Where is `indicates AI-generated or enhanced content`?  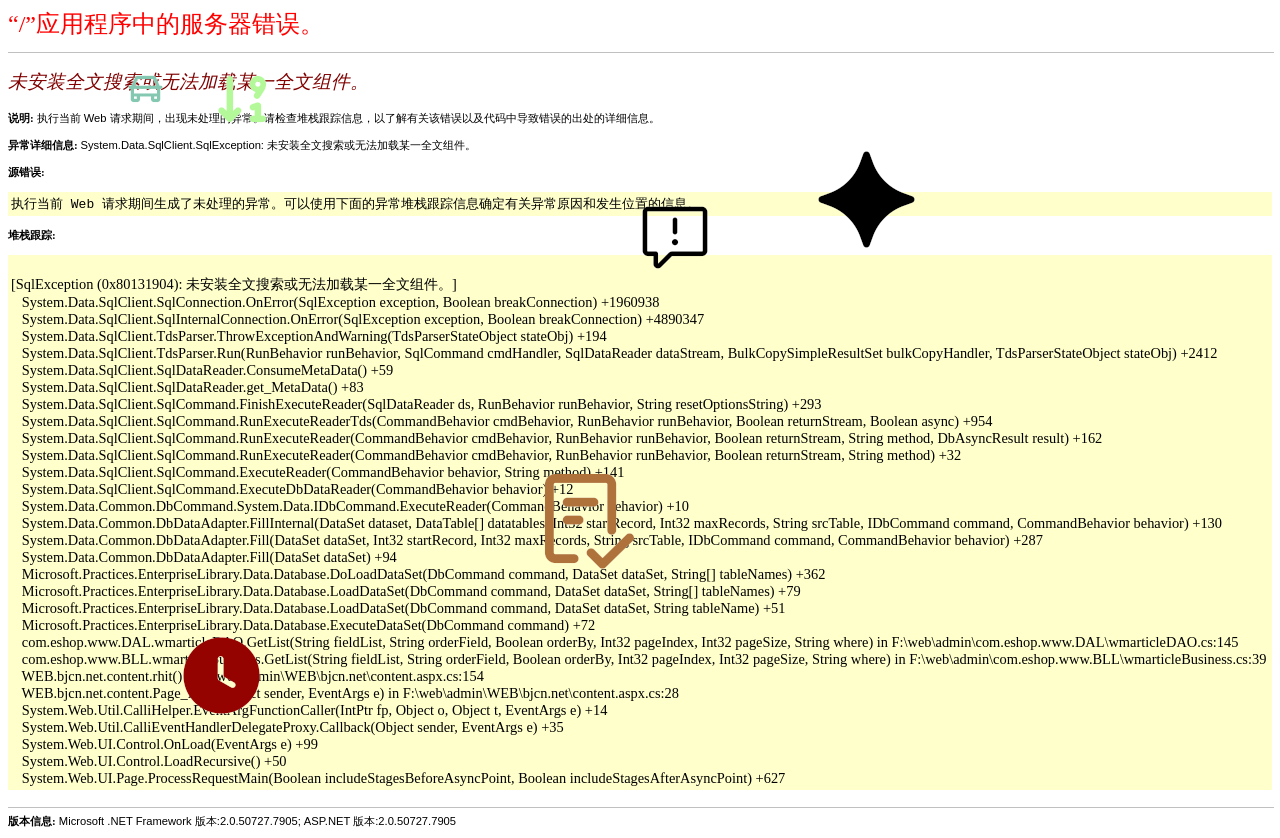
indicates AI-generated or enhanced content is located at coordinates (866, 199).